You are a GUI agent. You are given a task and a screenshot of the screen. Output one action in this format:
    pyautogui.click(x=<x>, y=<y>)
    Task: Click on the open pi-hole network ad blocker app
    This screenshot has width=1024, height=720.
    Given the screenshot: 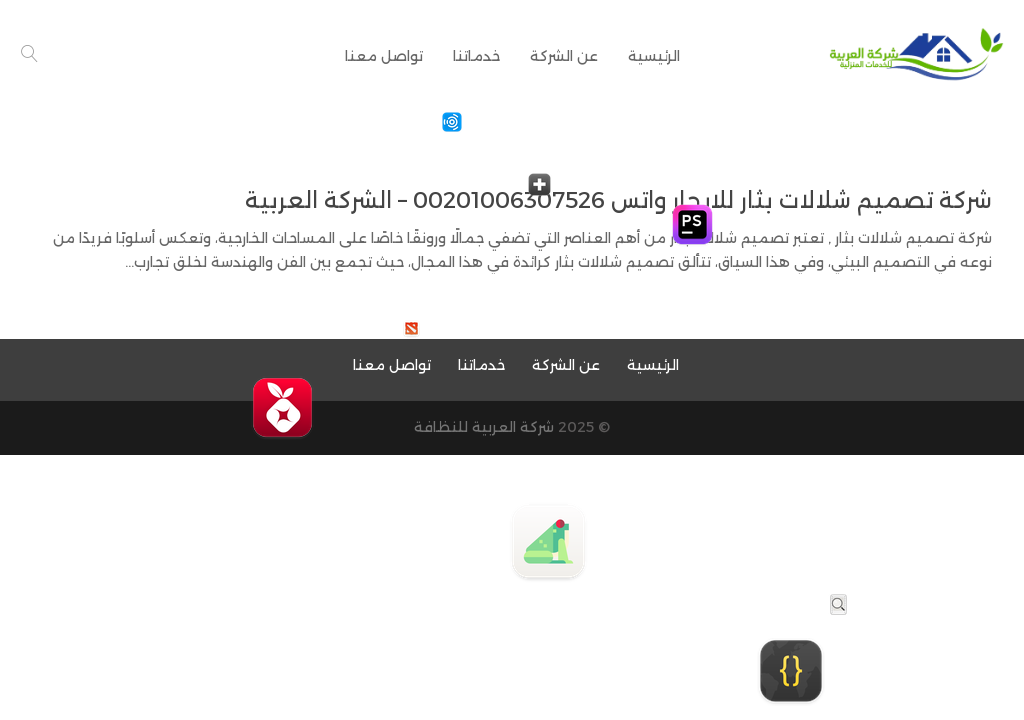 What is the action you would take?
    pyautogui.click(x=282, y=407)
    